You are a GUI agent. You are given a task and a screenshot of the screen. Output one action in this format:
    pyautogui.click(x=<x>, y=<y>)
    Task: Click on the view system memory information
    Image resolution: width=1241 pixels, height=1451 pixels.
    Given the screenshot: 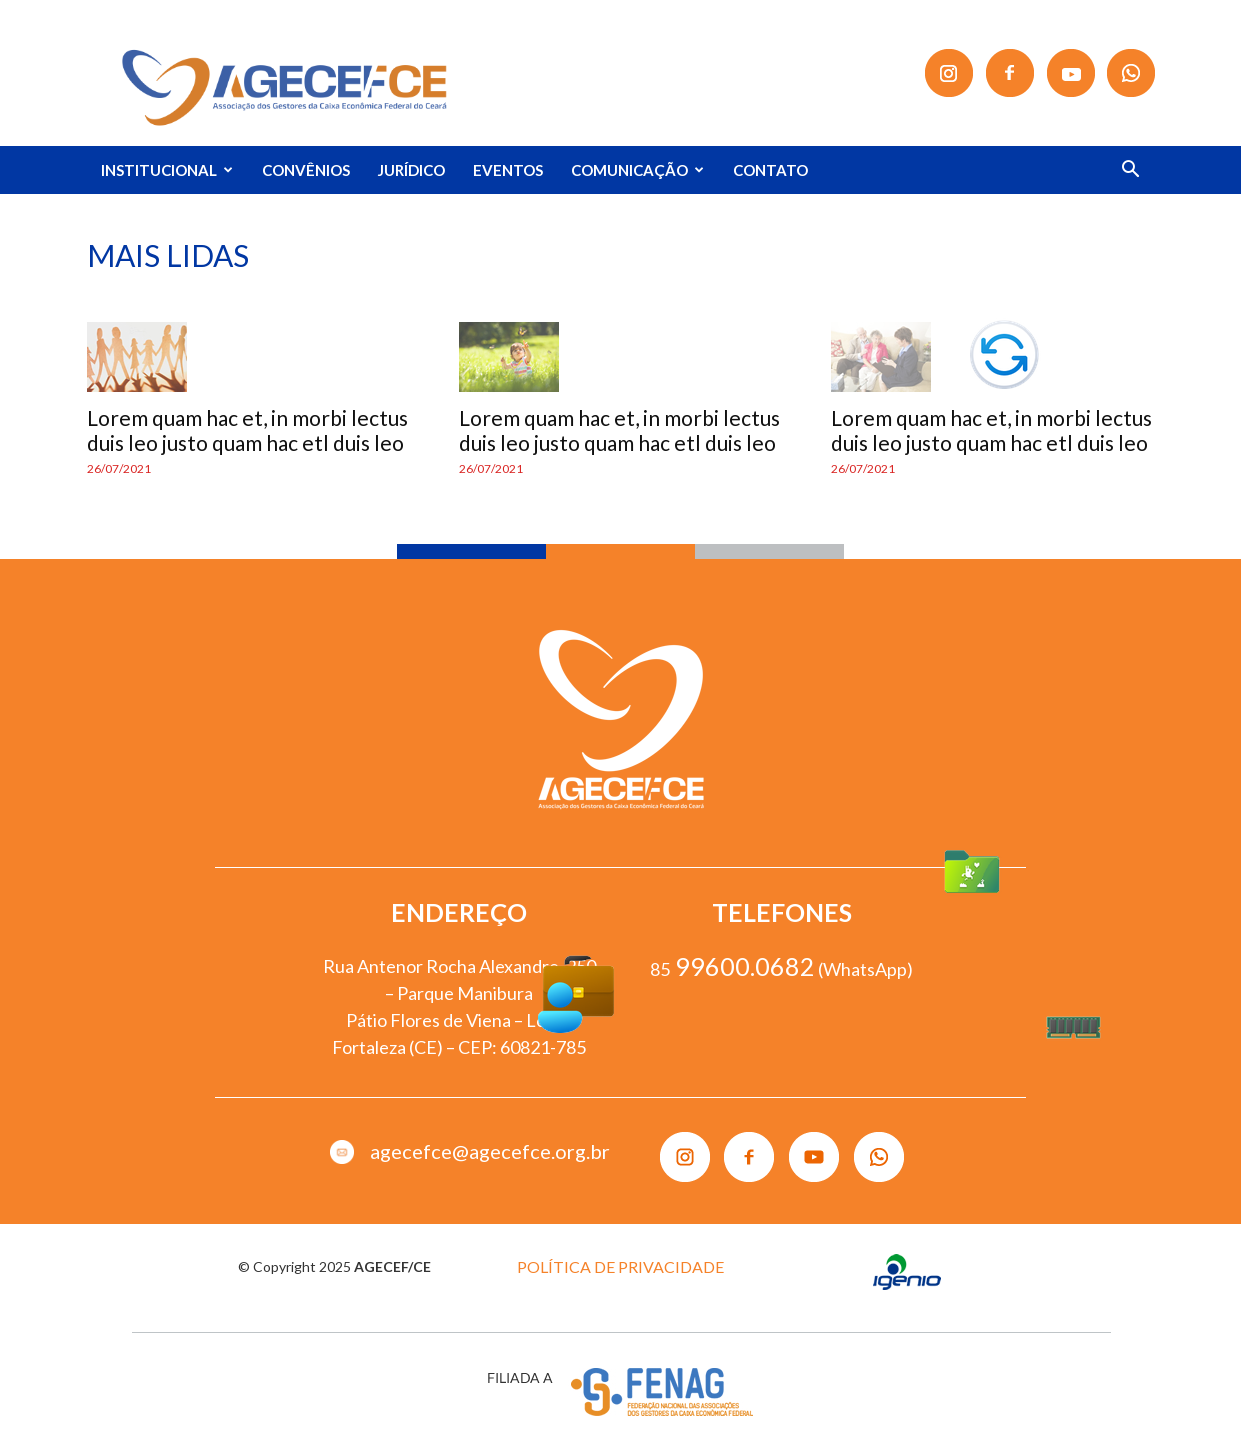 What is the action you would take?
    pyautogui.click(x=1073, y=1028)
    